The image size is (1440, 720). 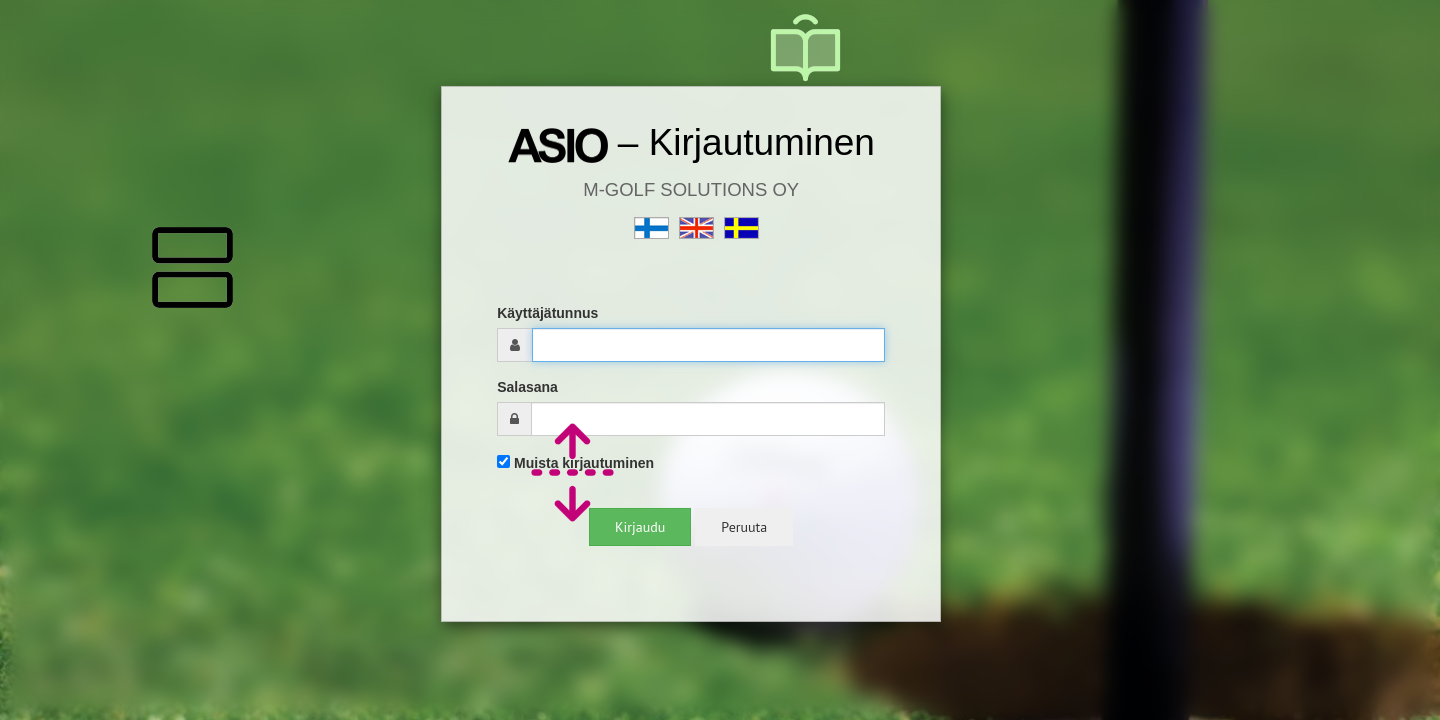 What do you see at coordinates (805, 46) in the screenshot?
I see `view user profile or account details` at bounding box center [805, 46].